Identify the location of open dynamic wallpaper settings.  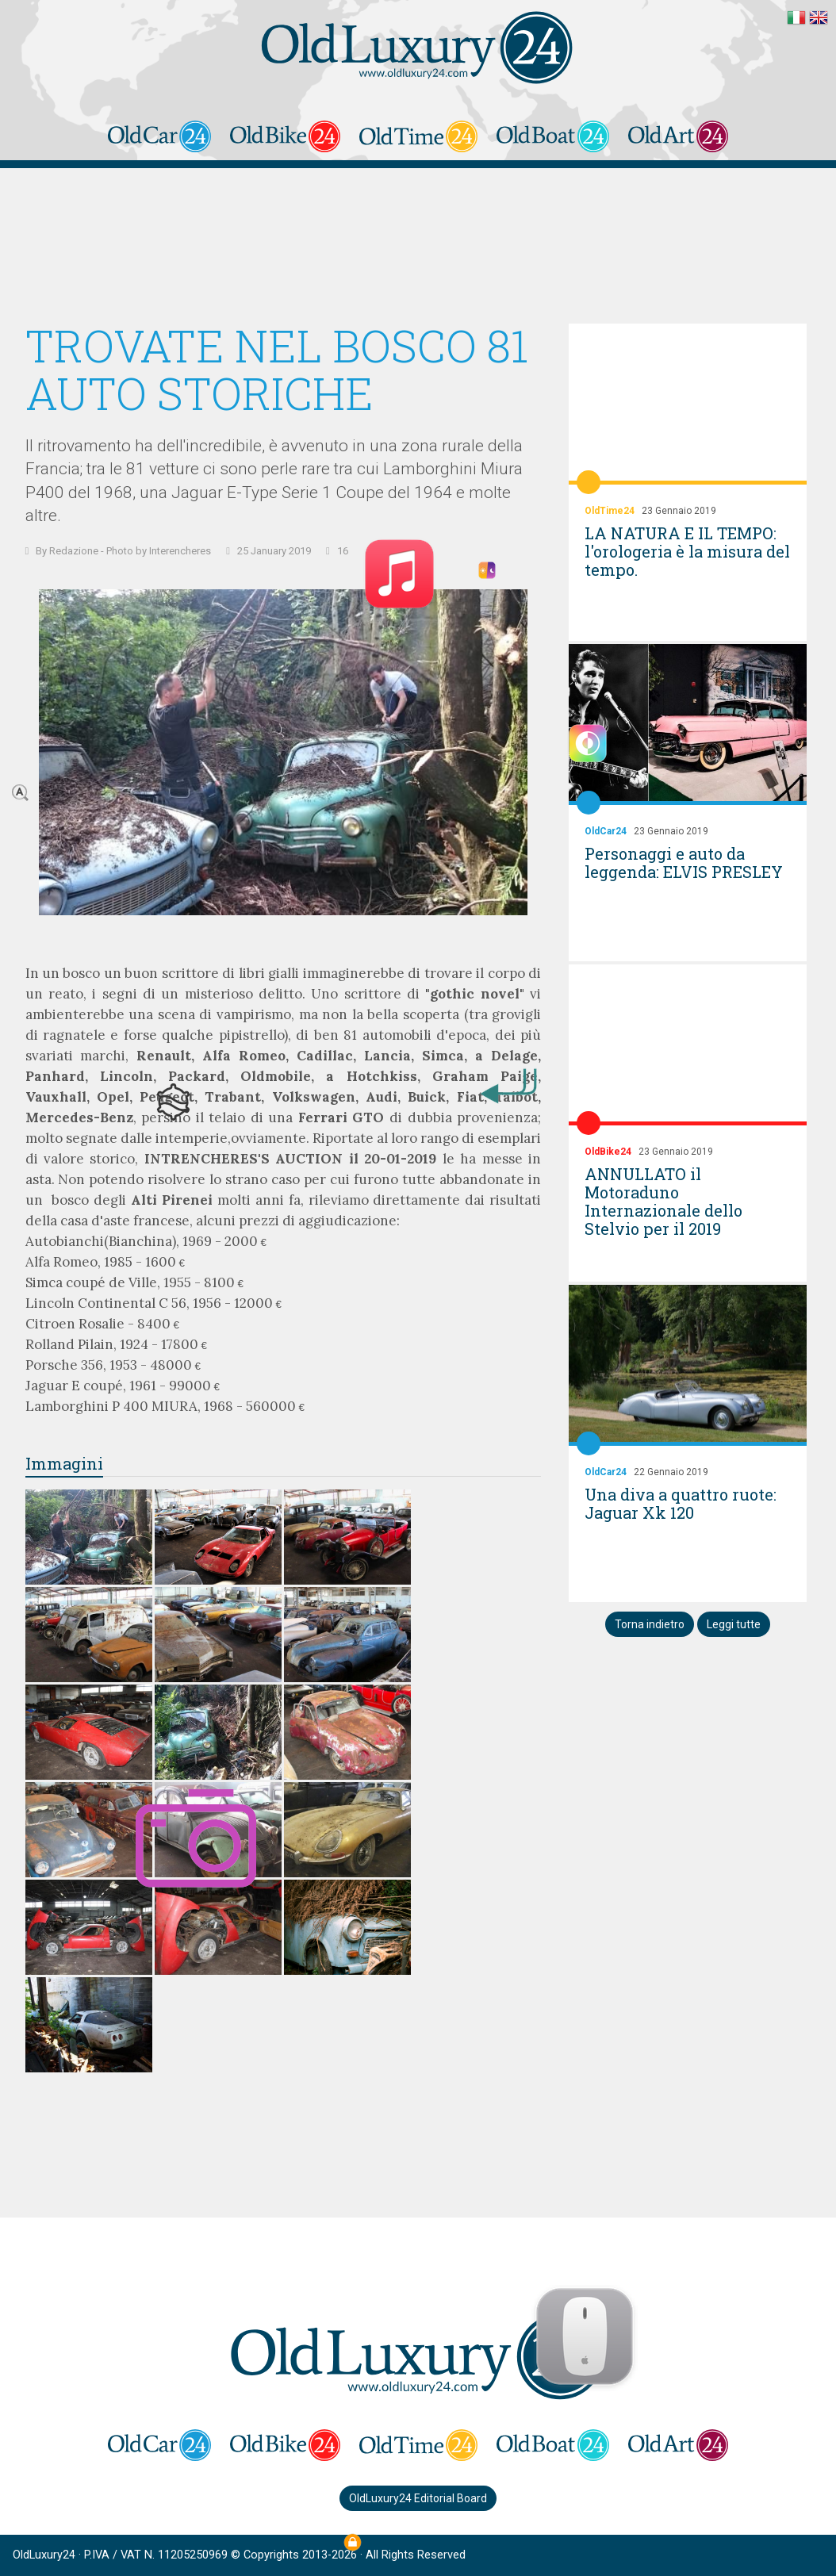
(487, 570).